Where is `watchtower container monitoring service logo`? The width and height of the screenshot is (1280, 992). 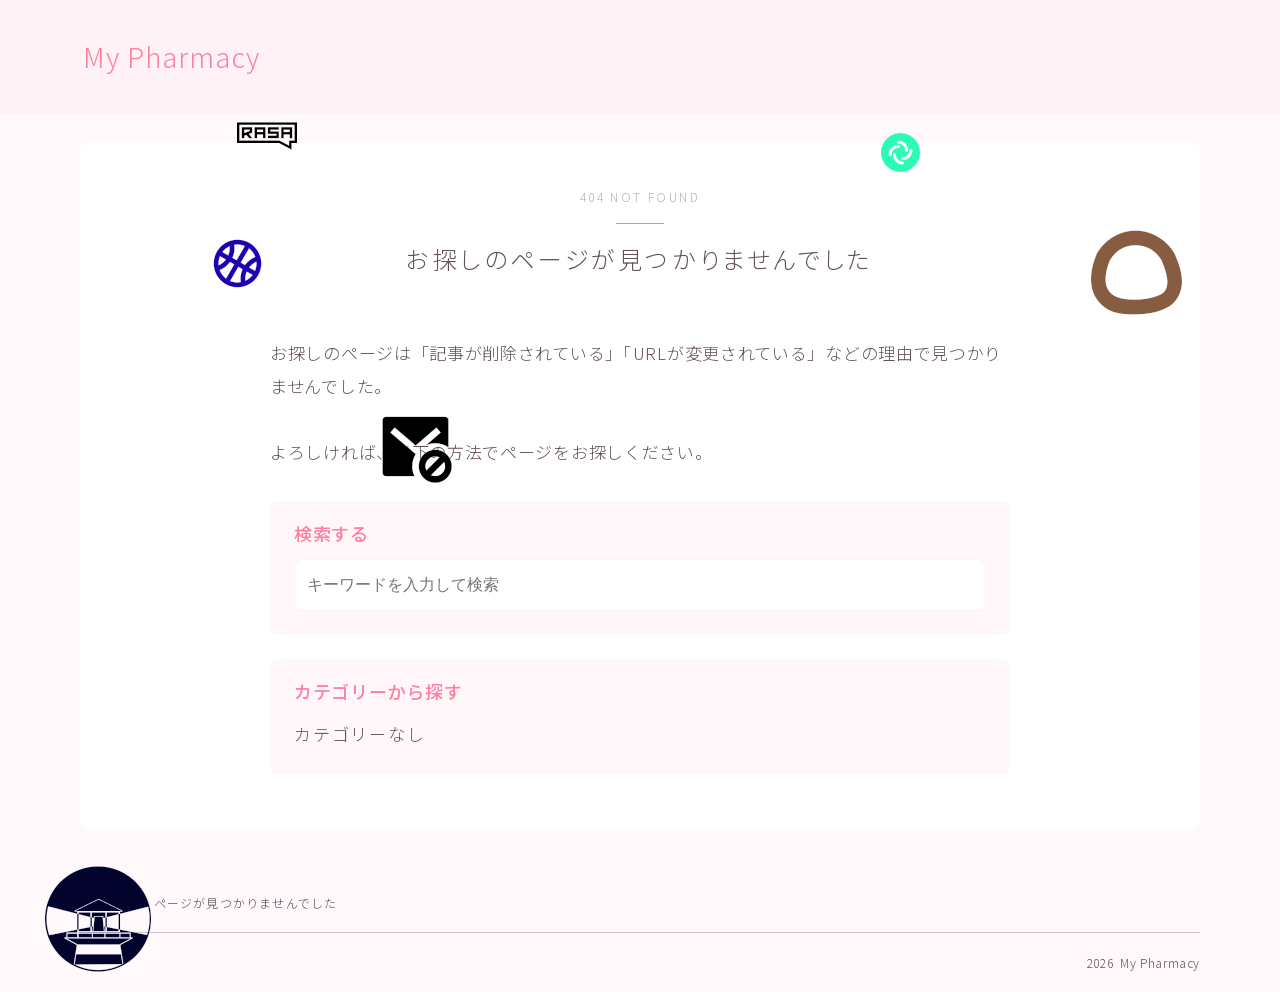
watchtower container monitoring service logo is located at coordinates (98, 919).